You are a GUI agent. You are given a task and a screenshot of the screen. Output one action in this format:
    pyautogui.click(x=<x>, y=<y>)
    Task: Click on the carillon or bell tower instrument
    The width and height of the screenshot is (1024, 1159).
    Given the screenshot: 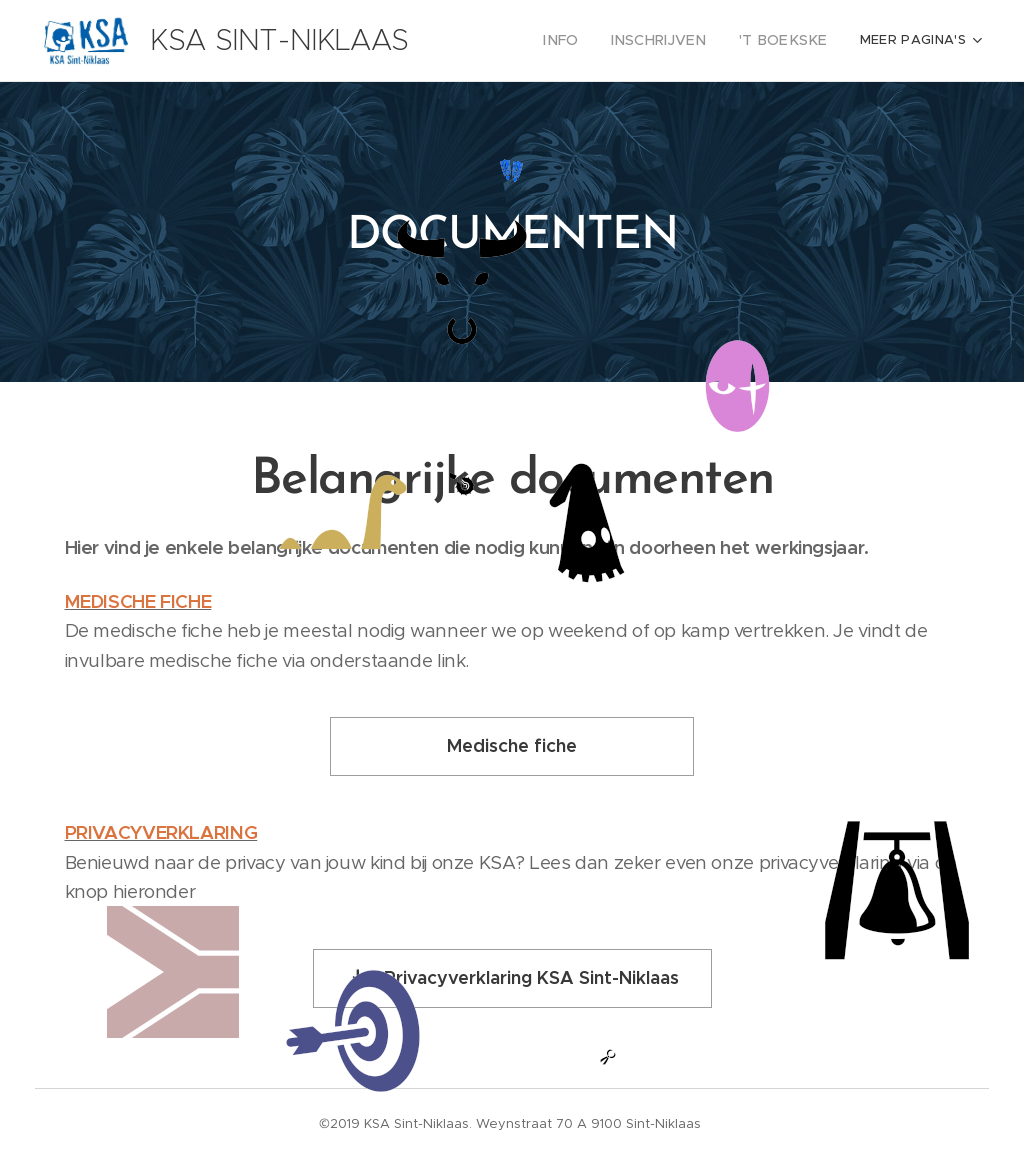 What is the action you would take?
    pyautogui.click(x=896, y=890)
    